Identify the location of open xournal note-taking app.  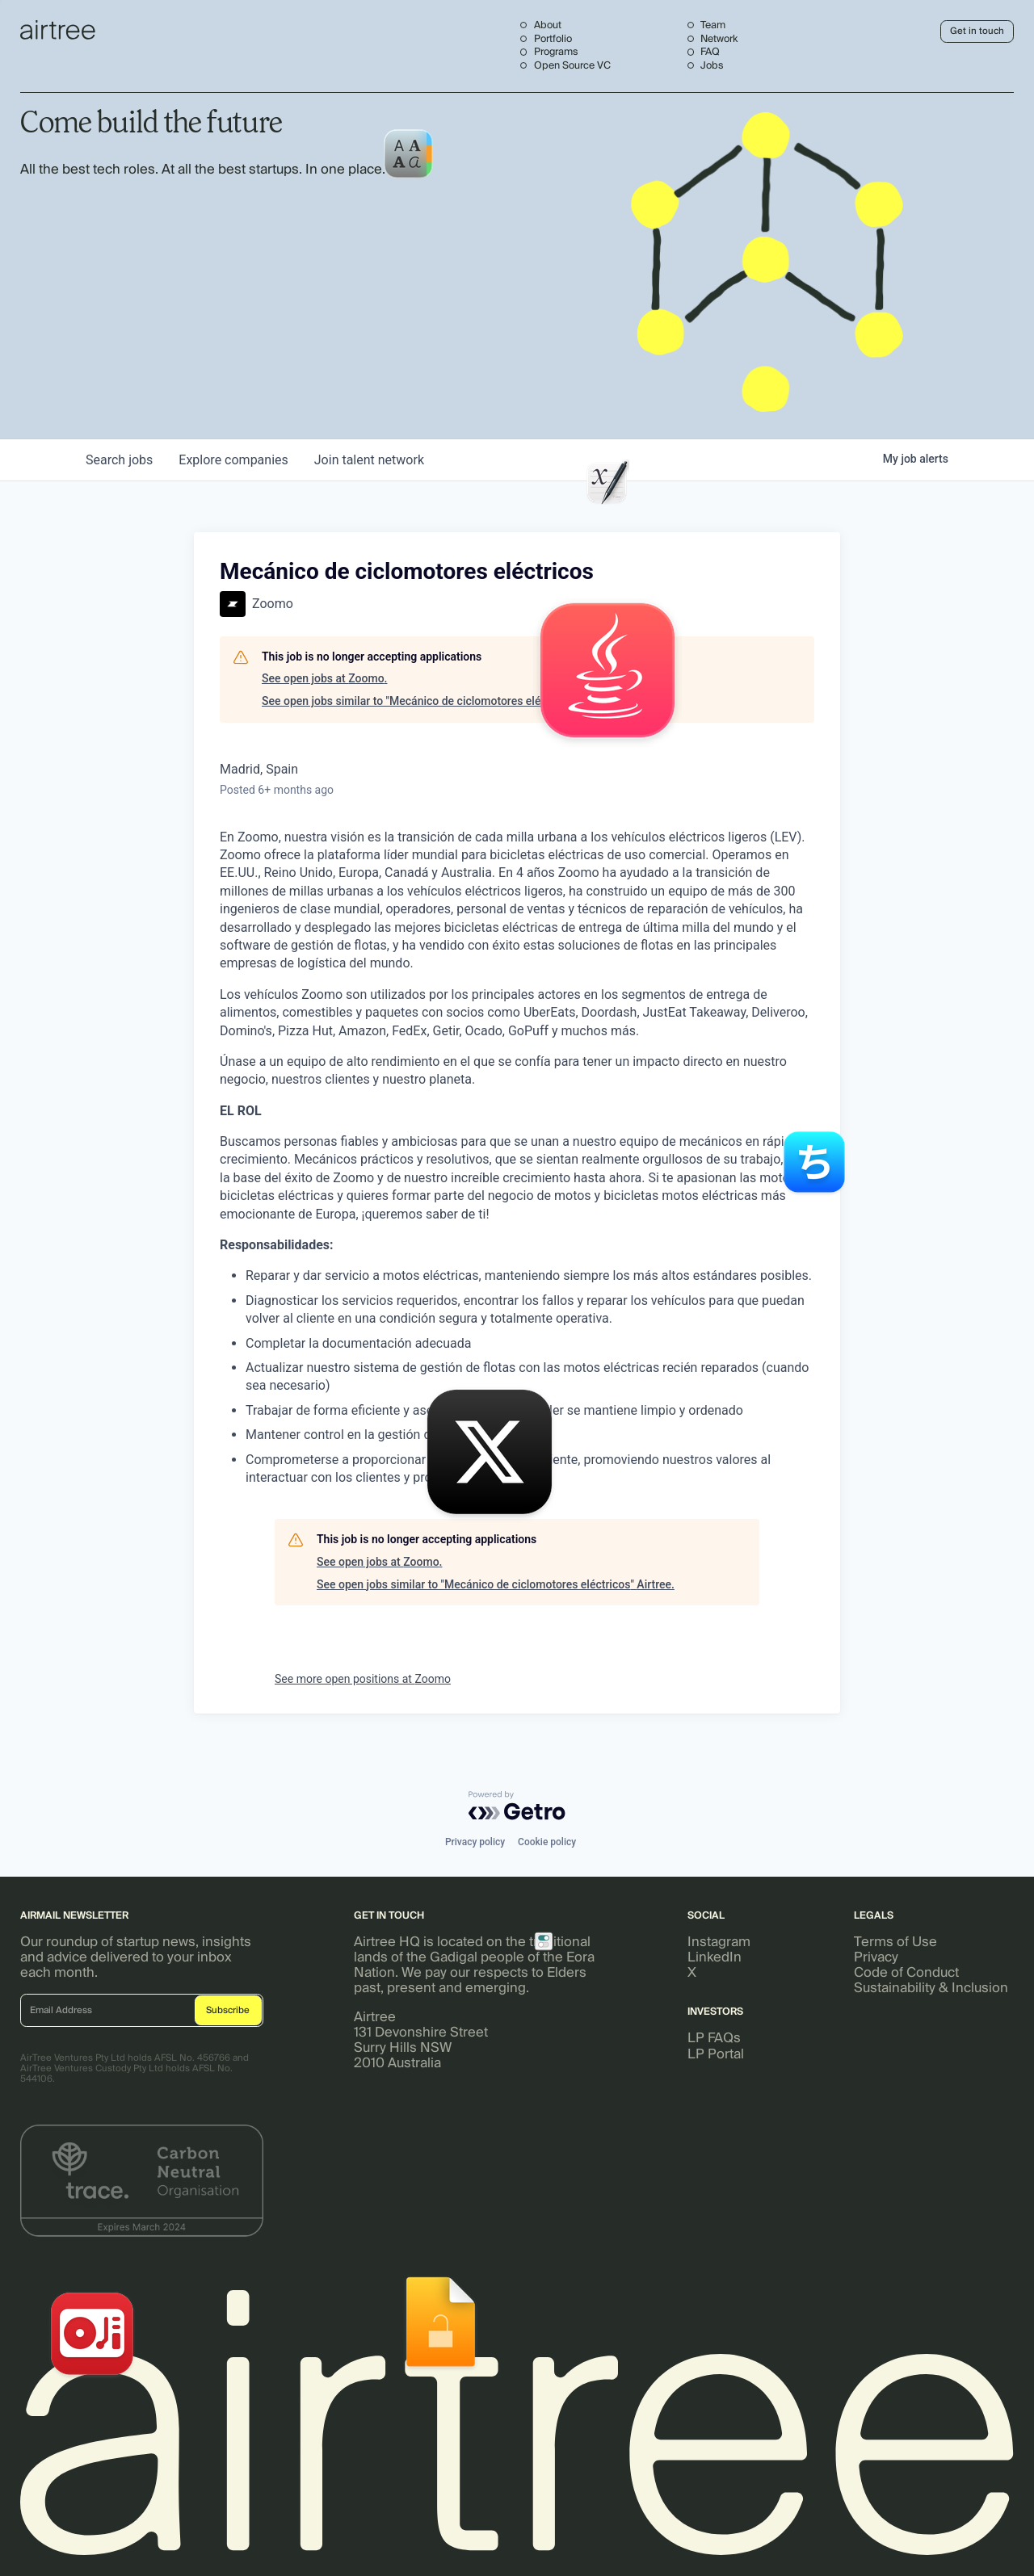
(607, 482).